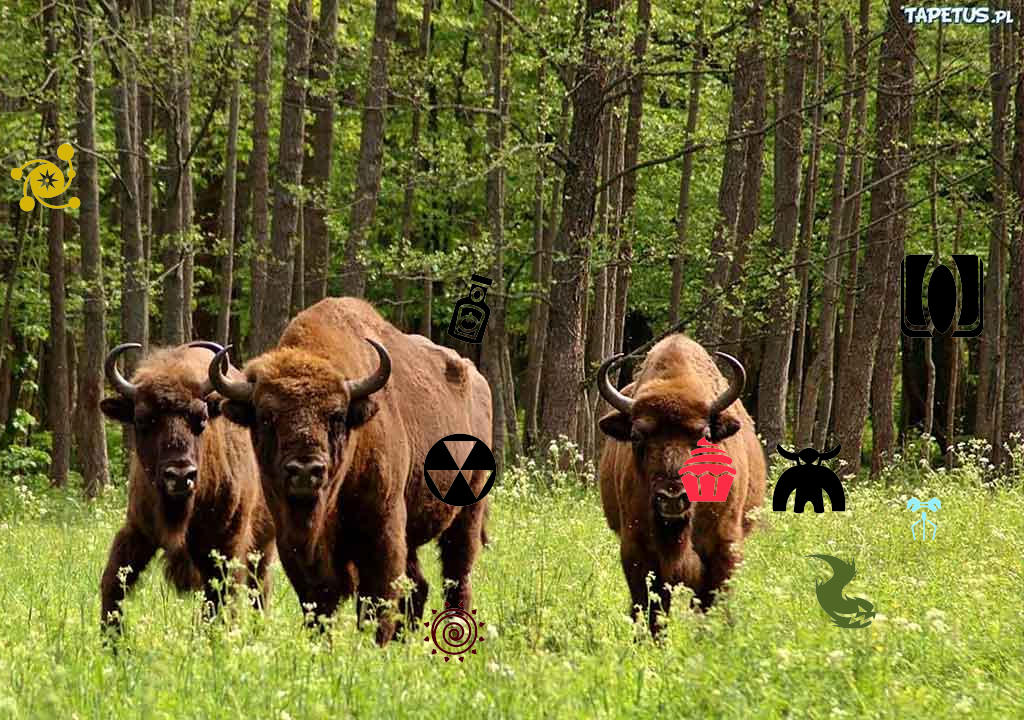 This screenshot has height=720, width=1024. Describe the element at coordinates (924, 519) in the screenshot. I see `deploy nano-bot units` at that location.